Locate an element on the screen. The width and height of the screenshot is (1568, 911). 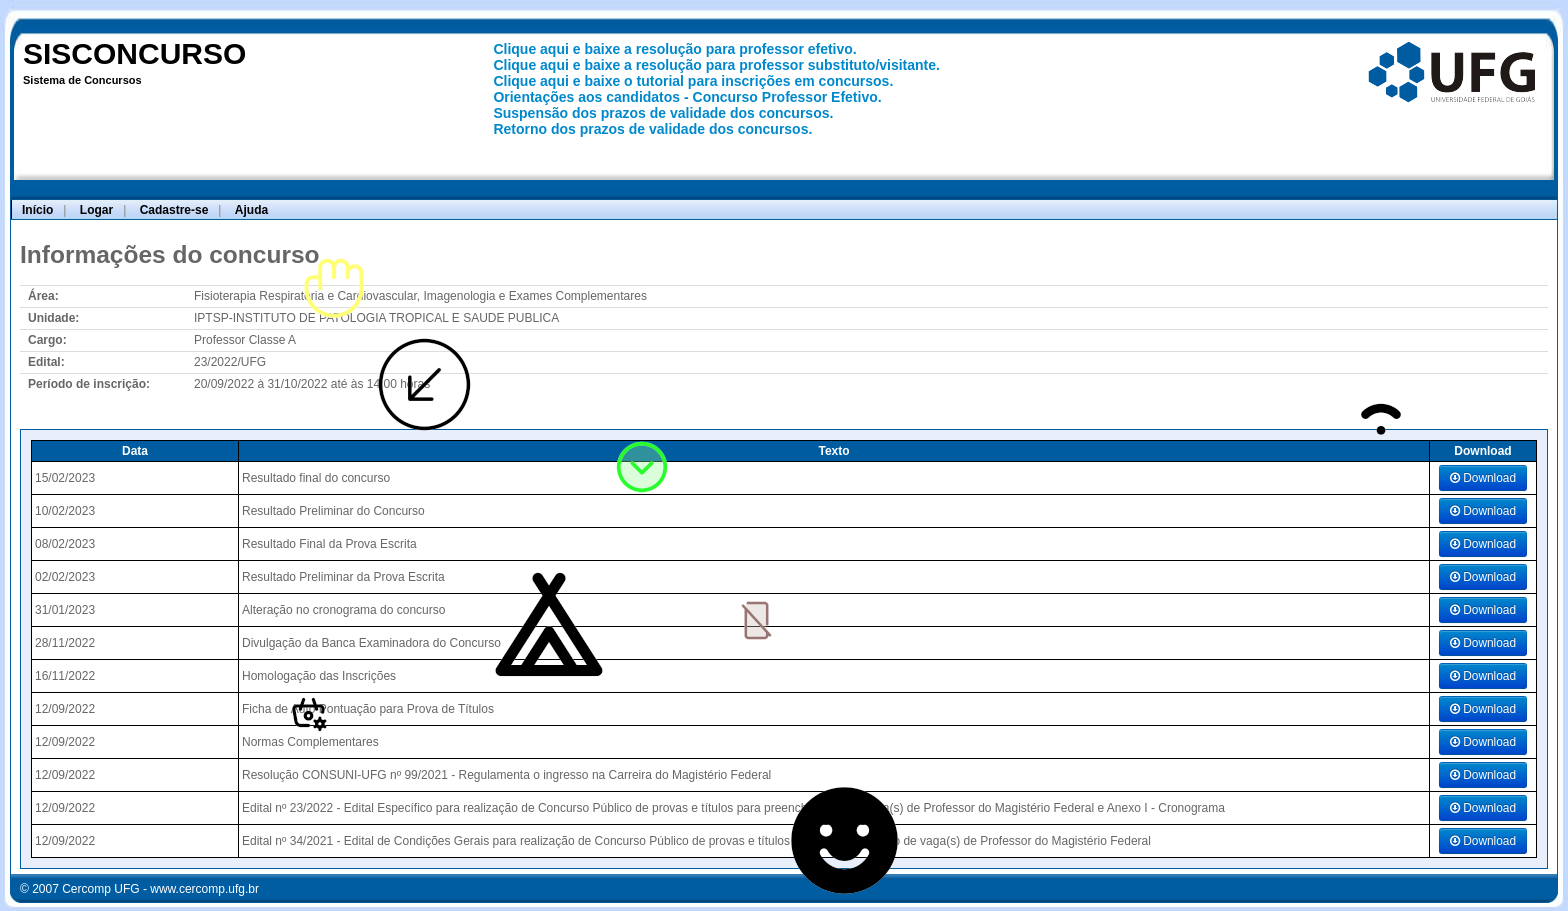
expand dropdown menu or content is located at coordinates (642, 467).